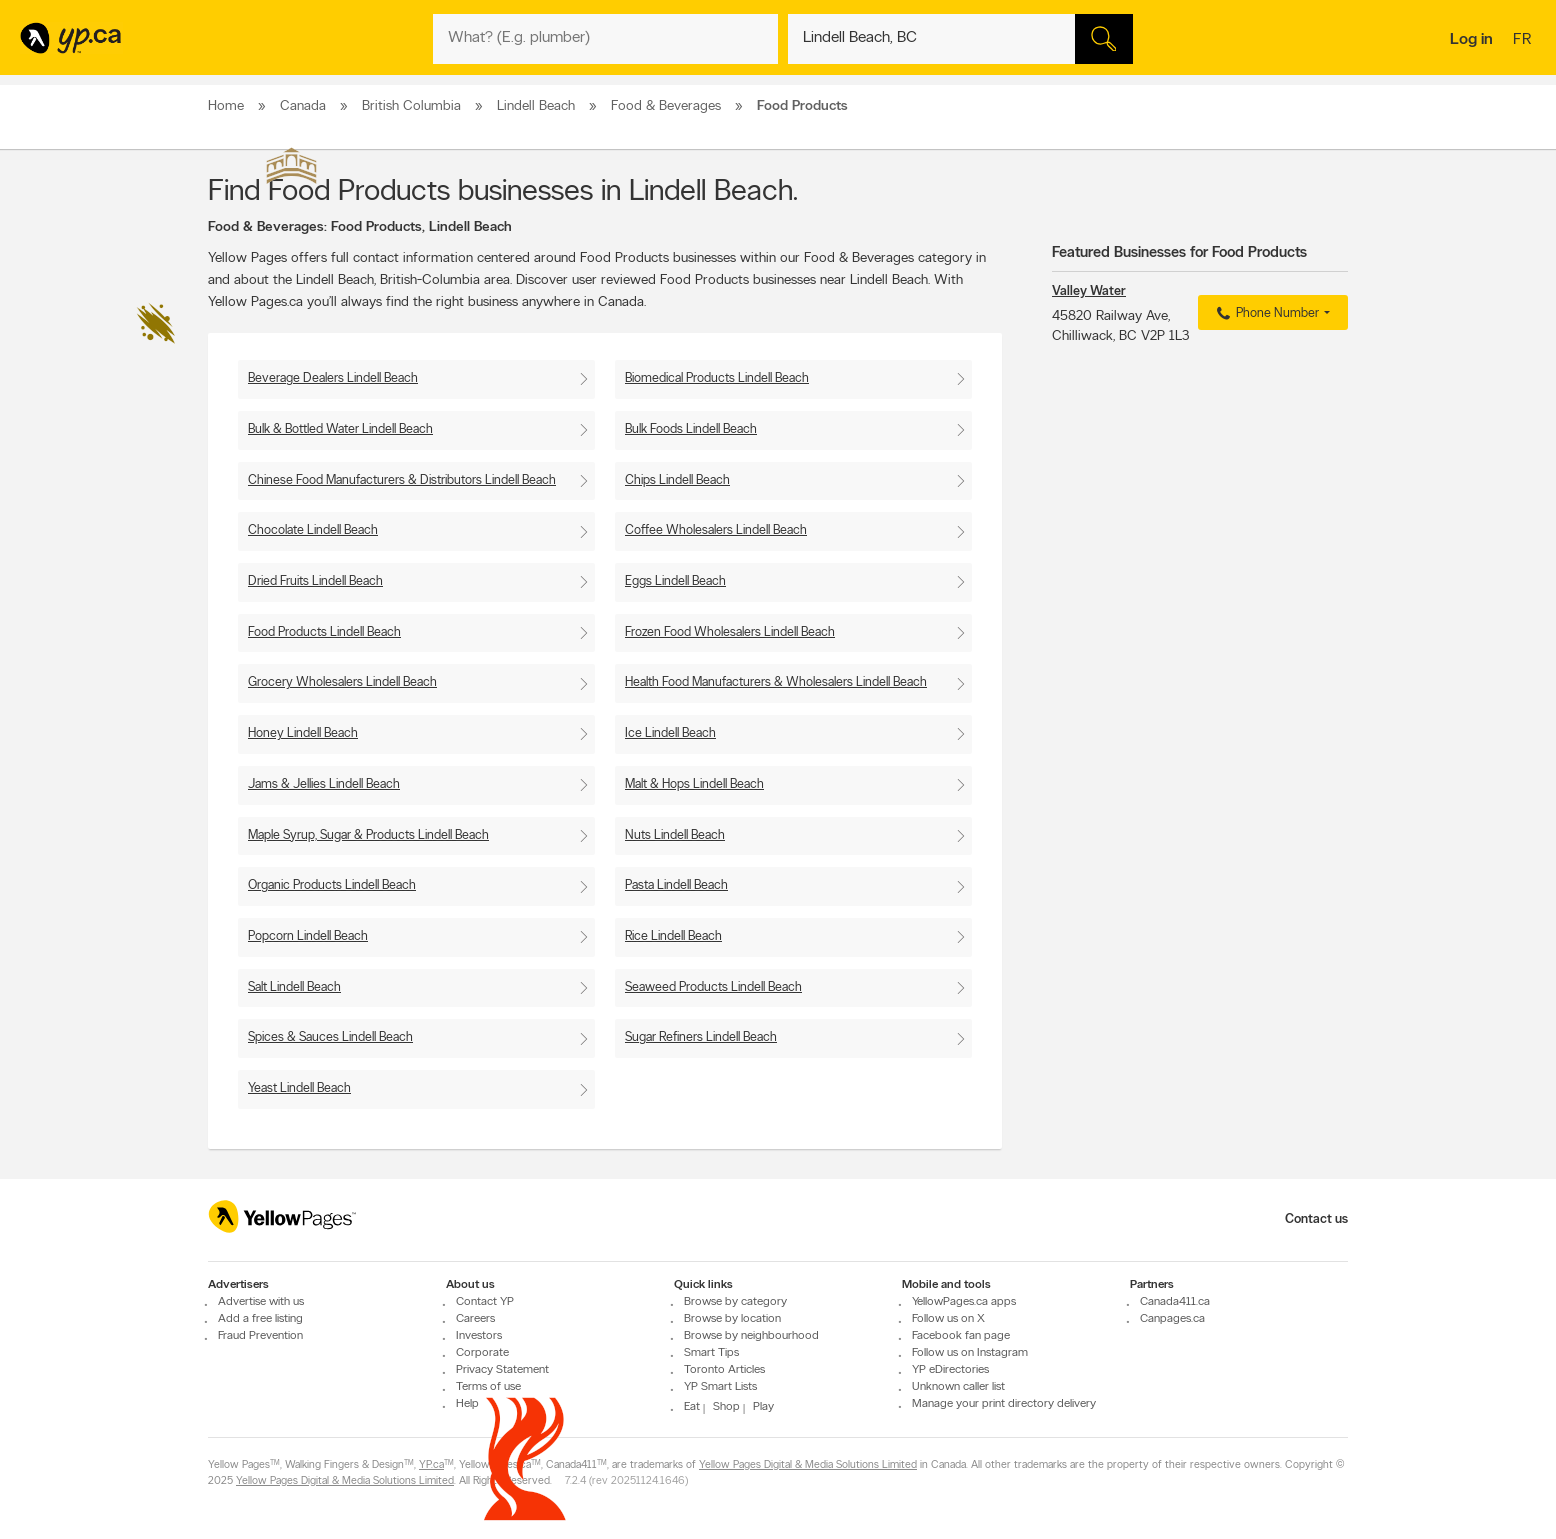  What do you see at coordinates (291, 170) in the screenshot?
I see `explore Venice or Italian landmarks` at bounding box center [291, 170].